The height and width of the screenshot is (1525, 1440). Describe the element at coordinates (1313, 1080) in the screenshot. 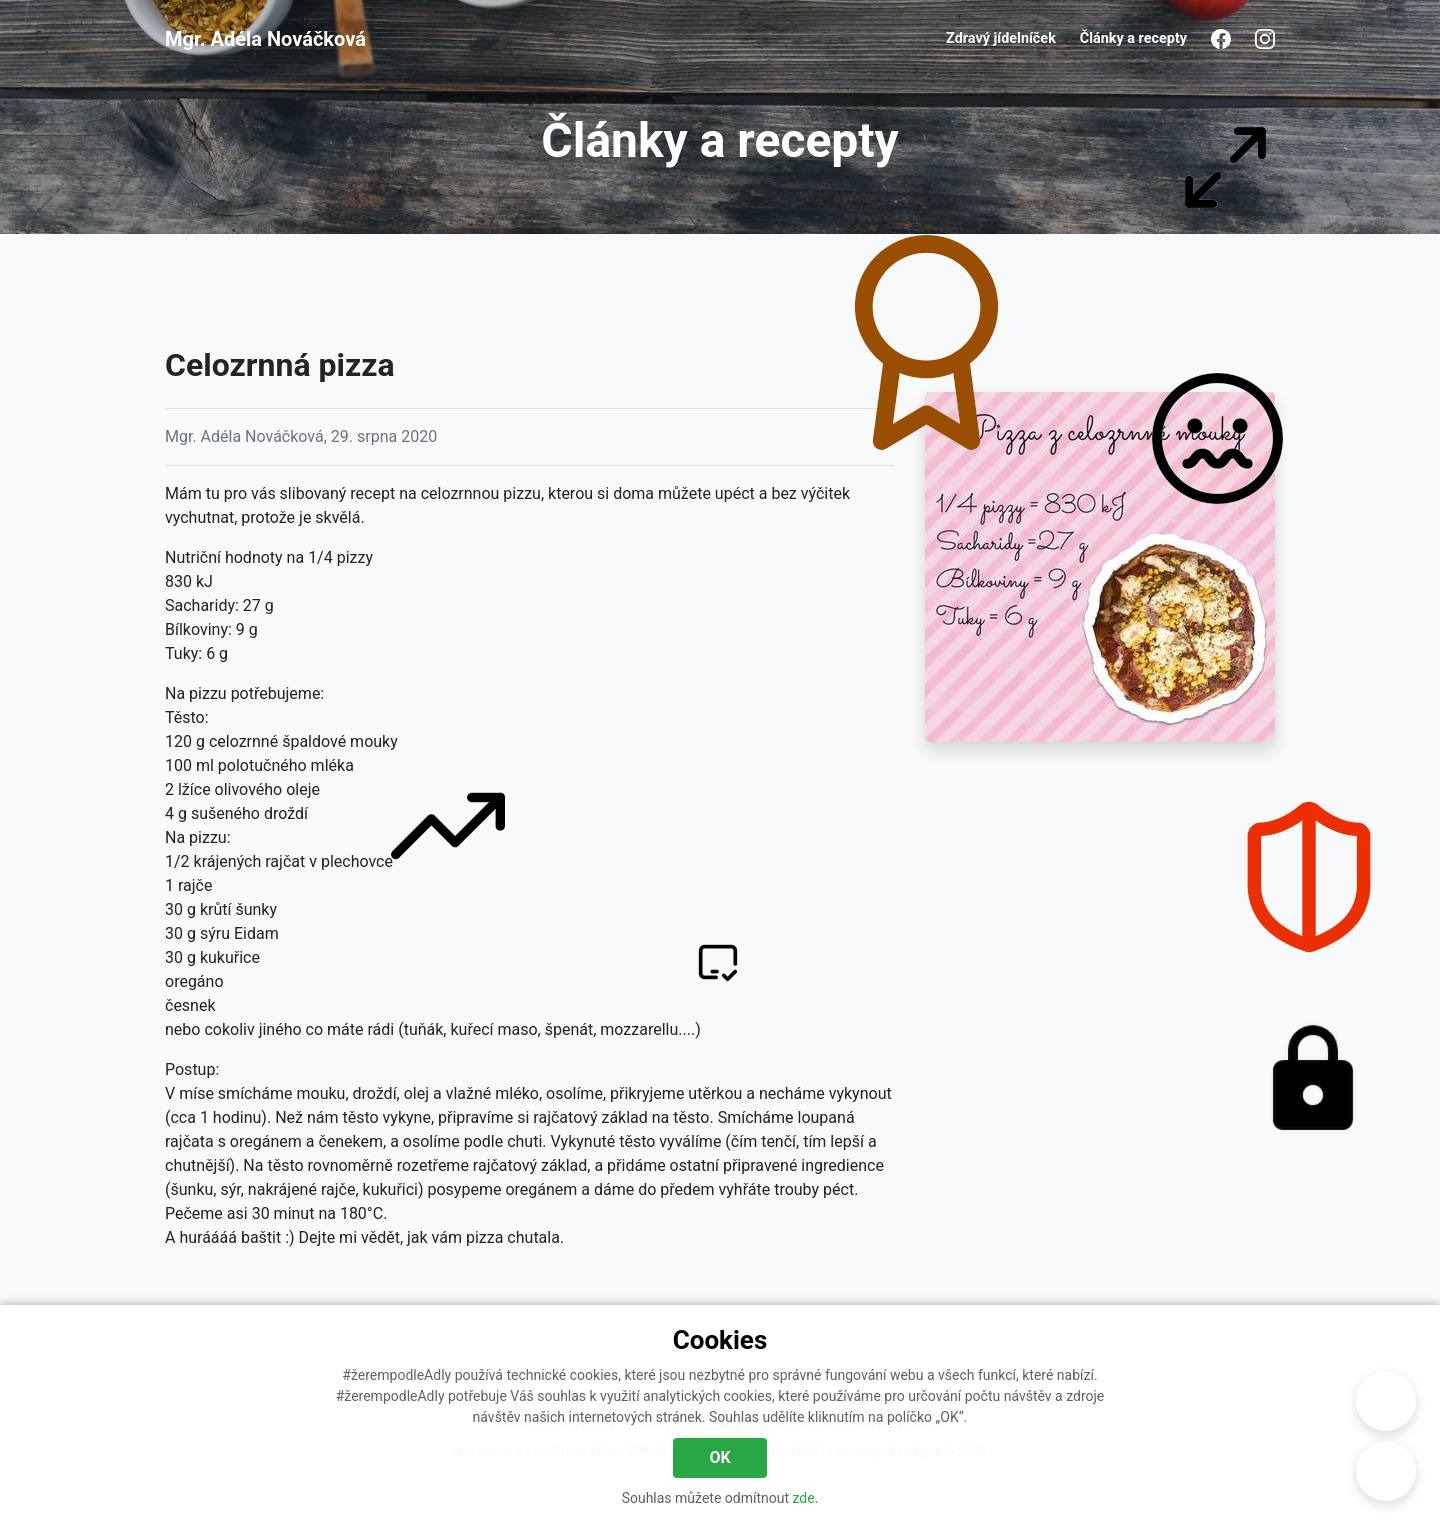

I see `indicates a secure connection` at that location.